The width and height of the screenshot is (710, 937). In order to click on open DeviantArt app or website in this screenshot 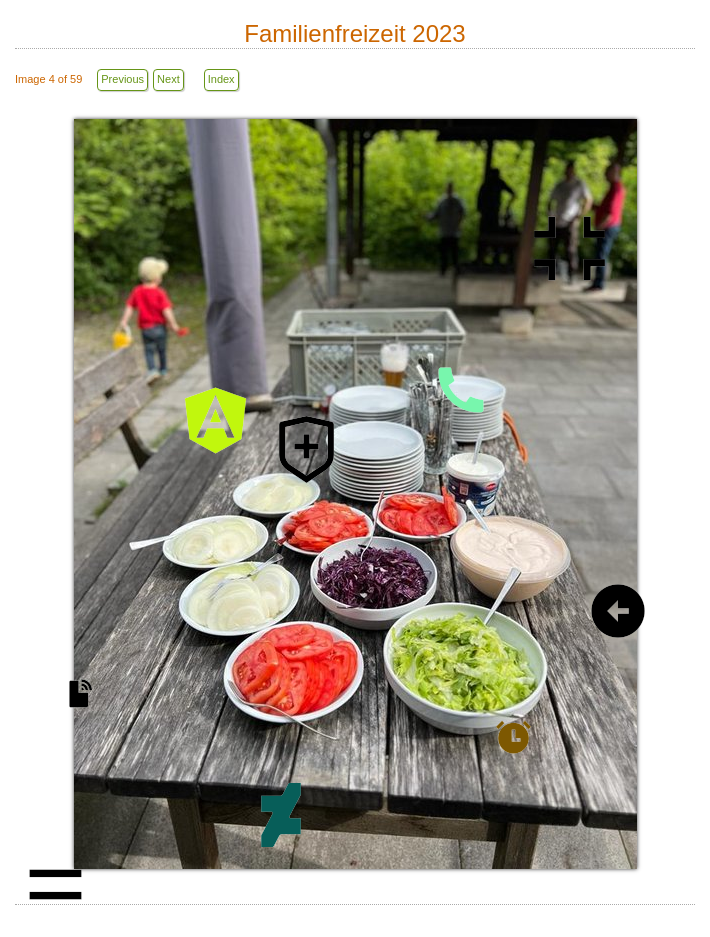, I will do `click(281, 815)`.